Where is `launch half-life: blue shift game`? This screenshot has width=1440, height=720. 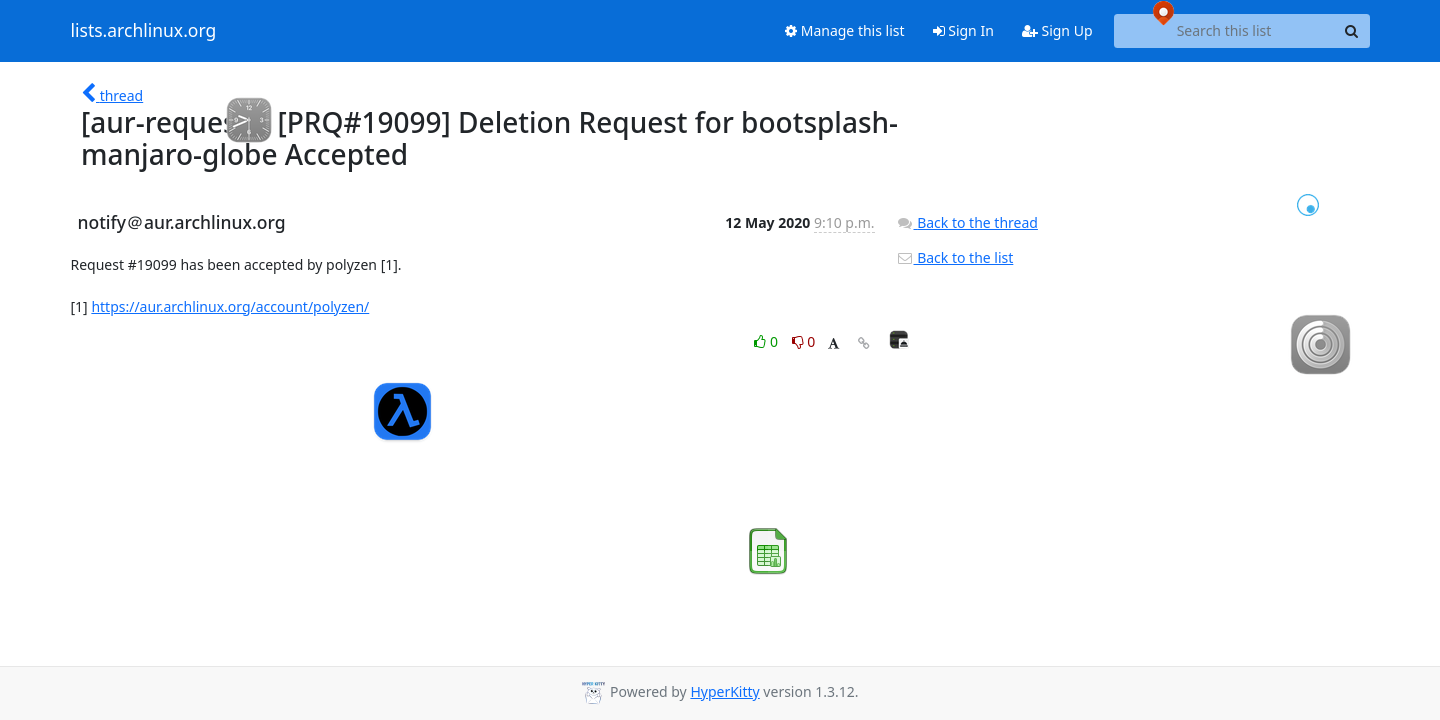
launch half-life: blue shift game is located at coordinates (402, 411).